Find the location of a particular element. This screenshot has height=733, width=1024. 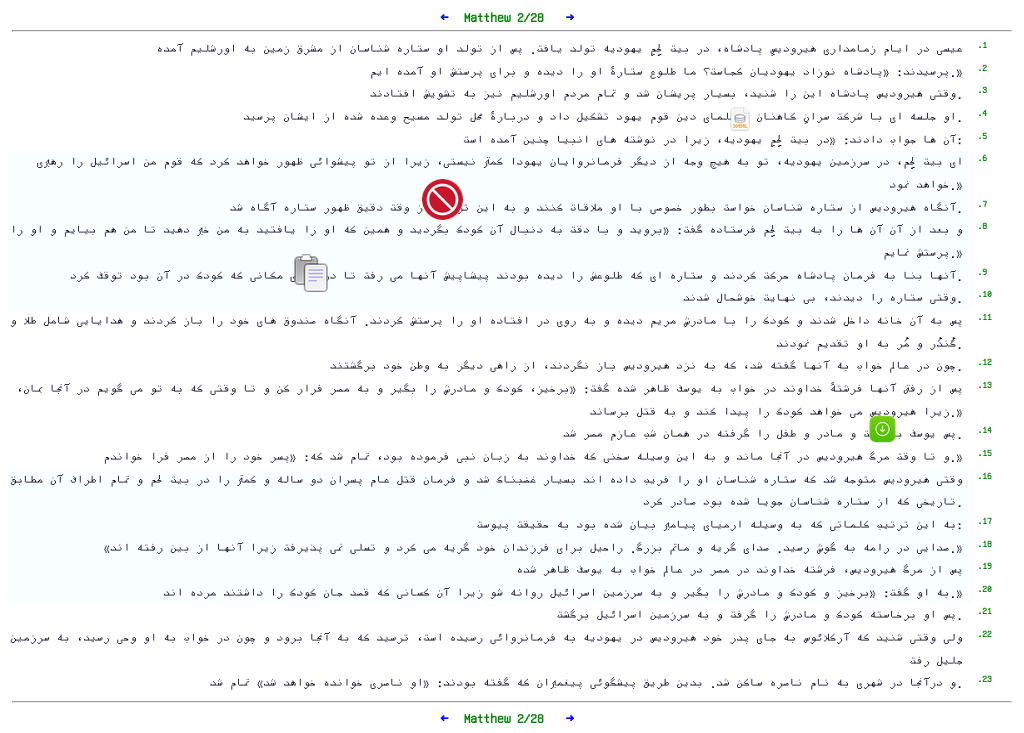

access download settings or preferences is located at coordinates (882, 429).